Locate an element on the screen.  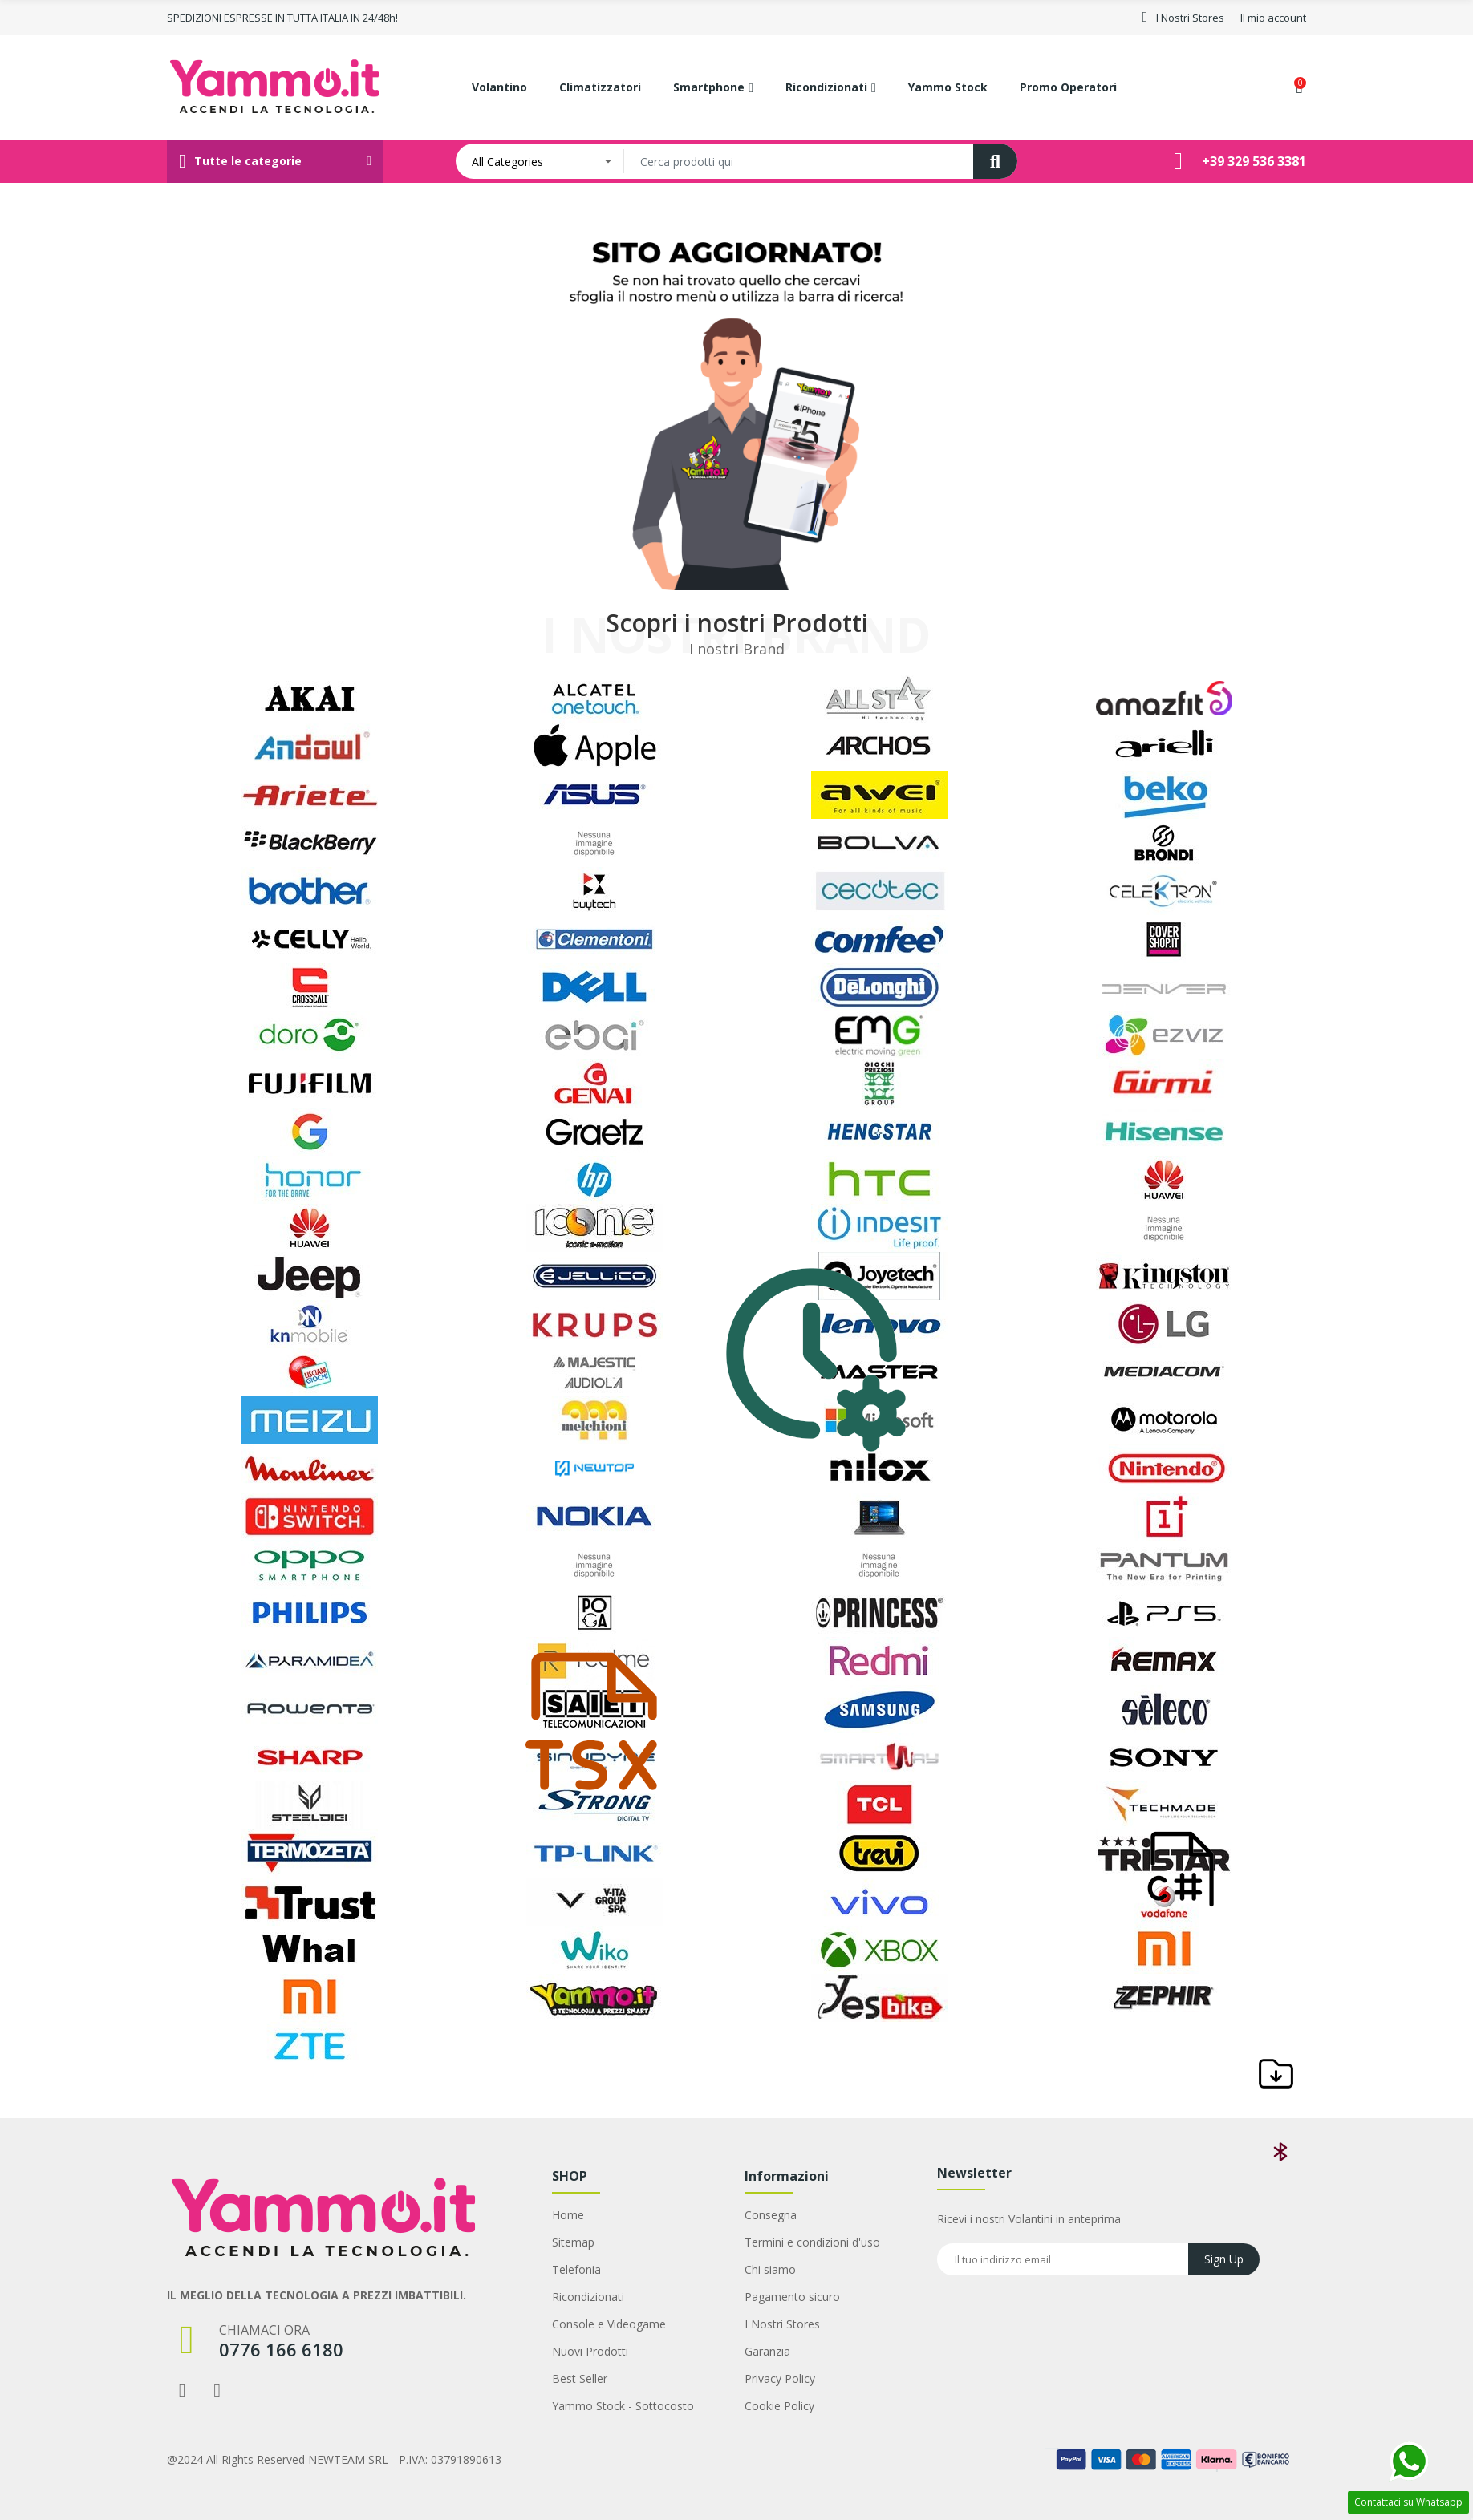
download files to folder is located at coordinates (1276, 2073).